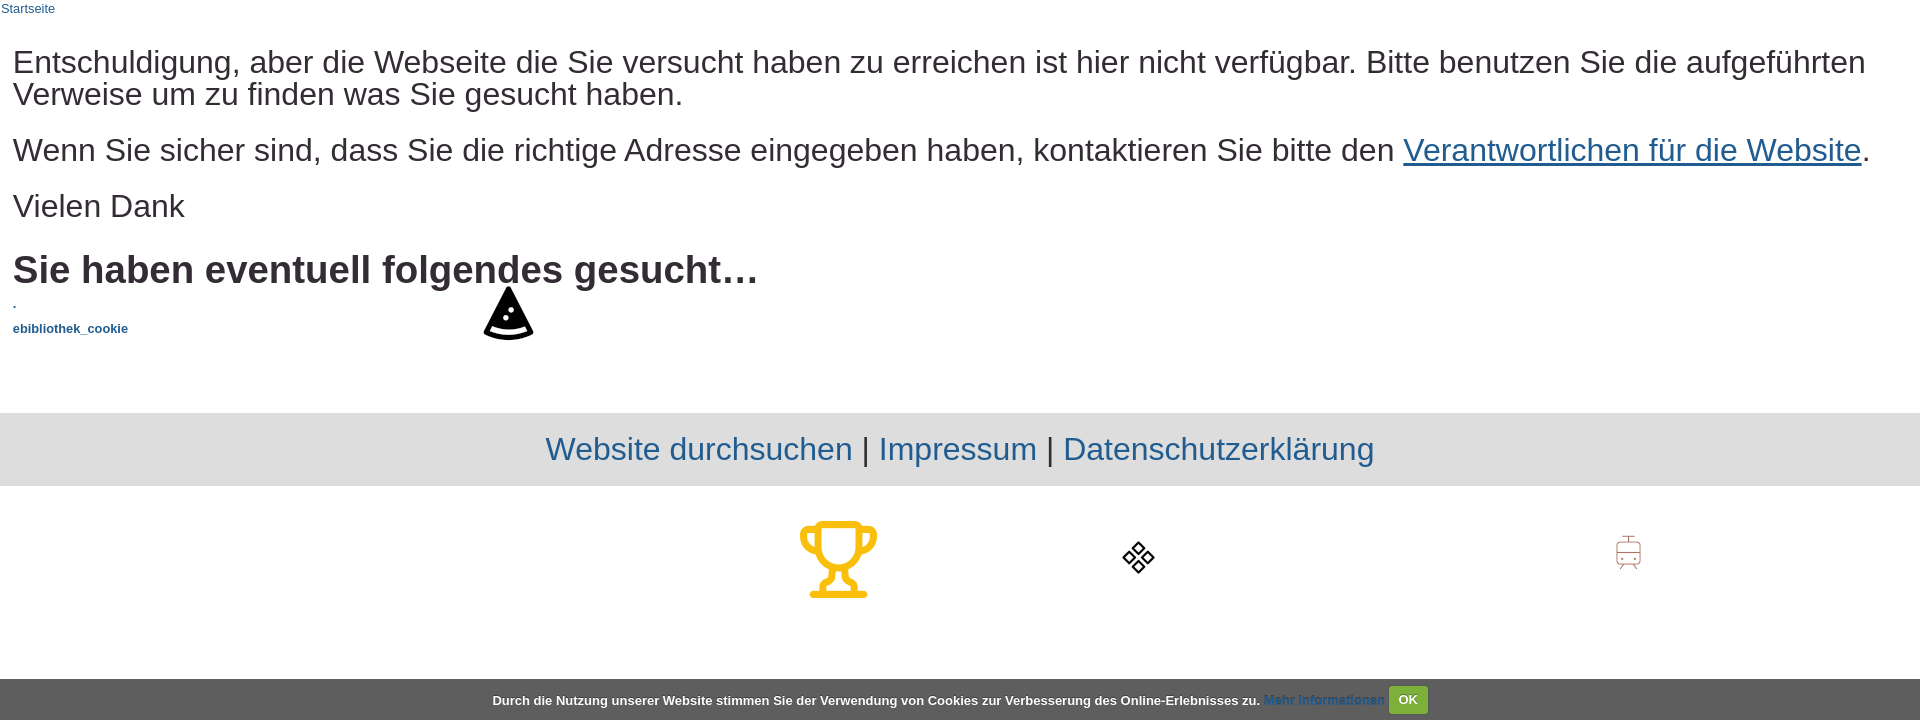  What do you see at coordinates (508, 312) in the screenshot?
I see `order pizza or food delivery` at bounding box center [508, 312].